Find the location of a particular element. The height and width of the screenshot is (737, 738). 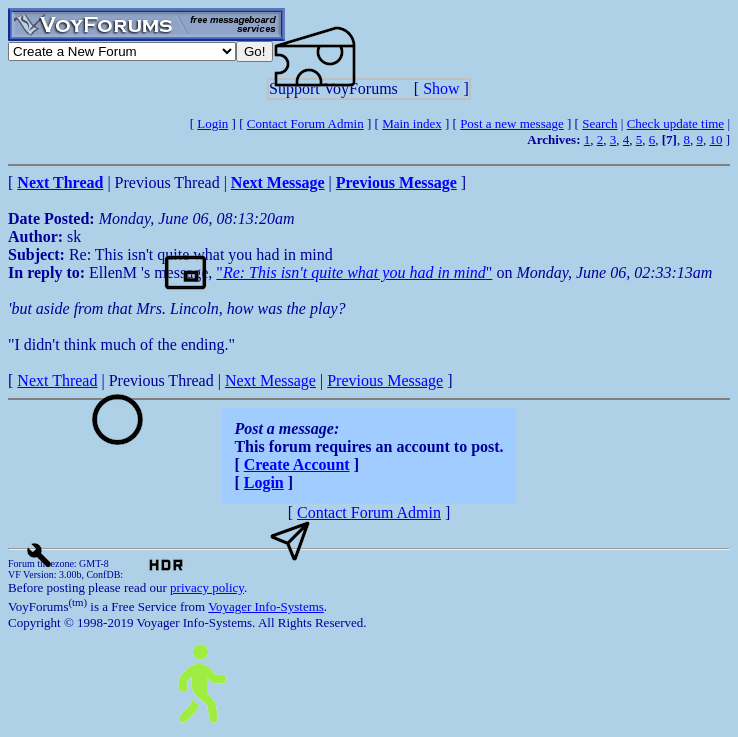

access settings or configuration options is located at coordinates (39, 555).